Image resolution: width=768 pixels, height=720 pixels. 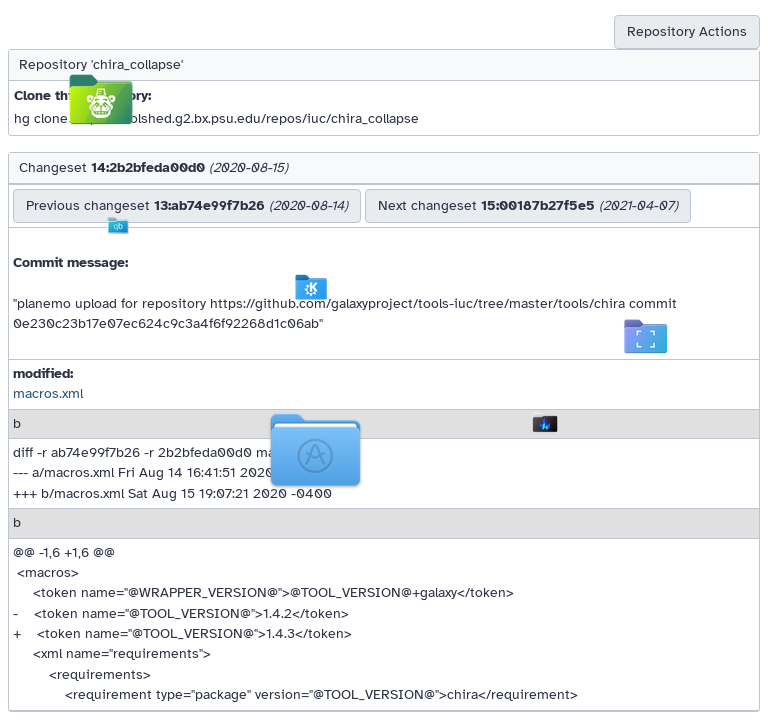 What do you see at coordinates (118, 226) in the screenshot?
I see `open qbittorrent downloads folder` at bounding box center [118, 226].